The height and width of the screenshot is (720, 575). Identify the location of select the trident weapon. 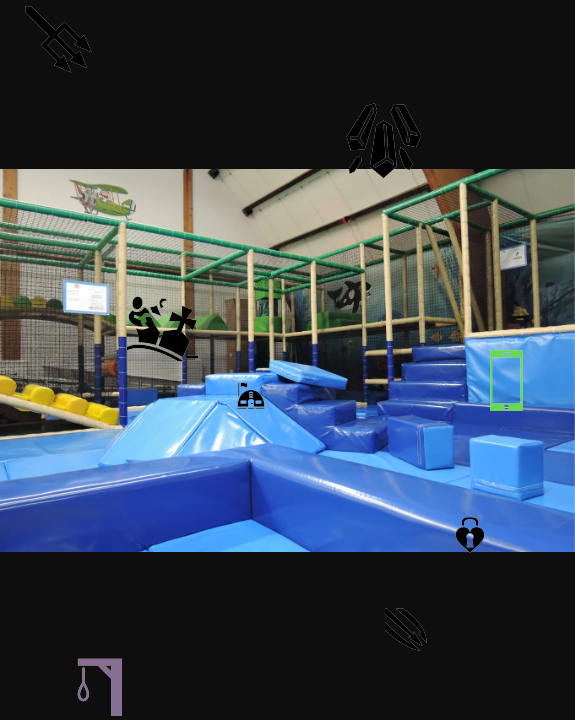
(58, 39).